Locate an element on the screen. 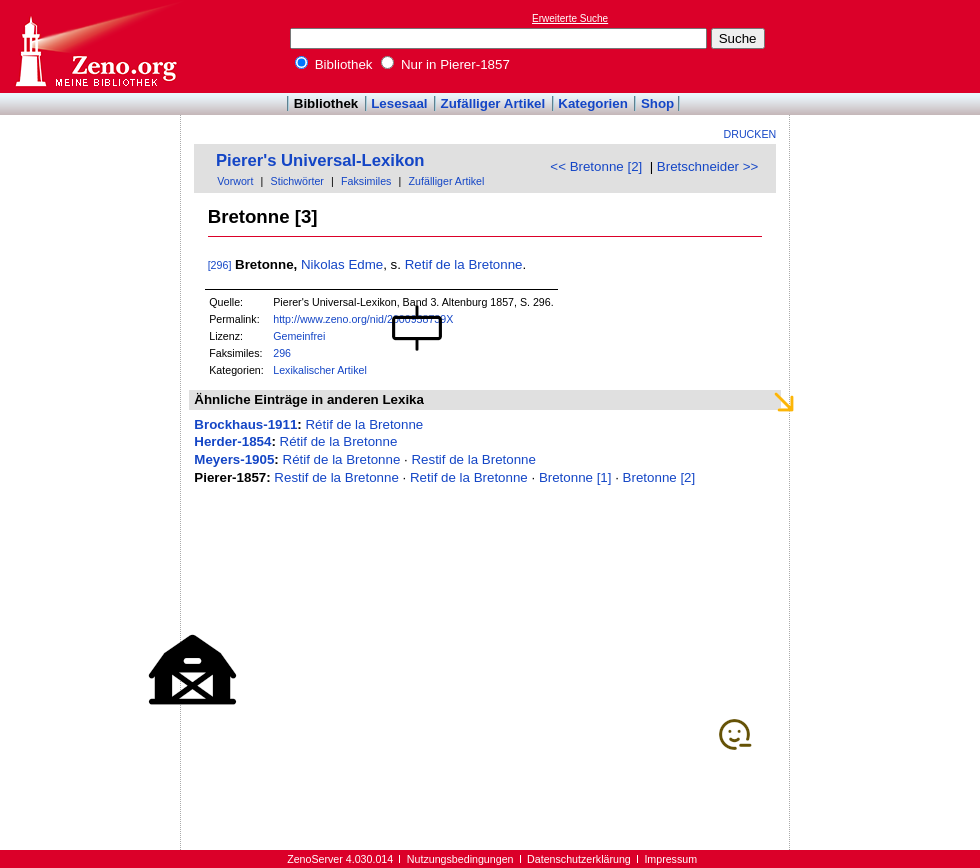 The width and height of the screenshot is (980, 868). navigate to the next item below is located at coordinates (784, 402).